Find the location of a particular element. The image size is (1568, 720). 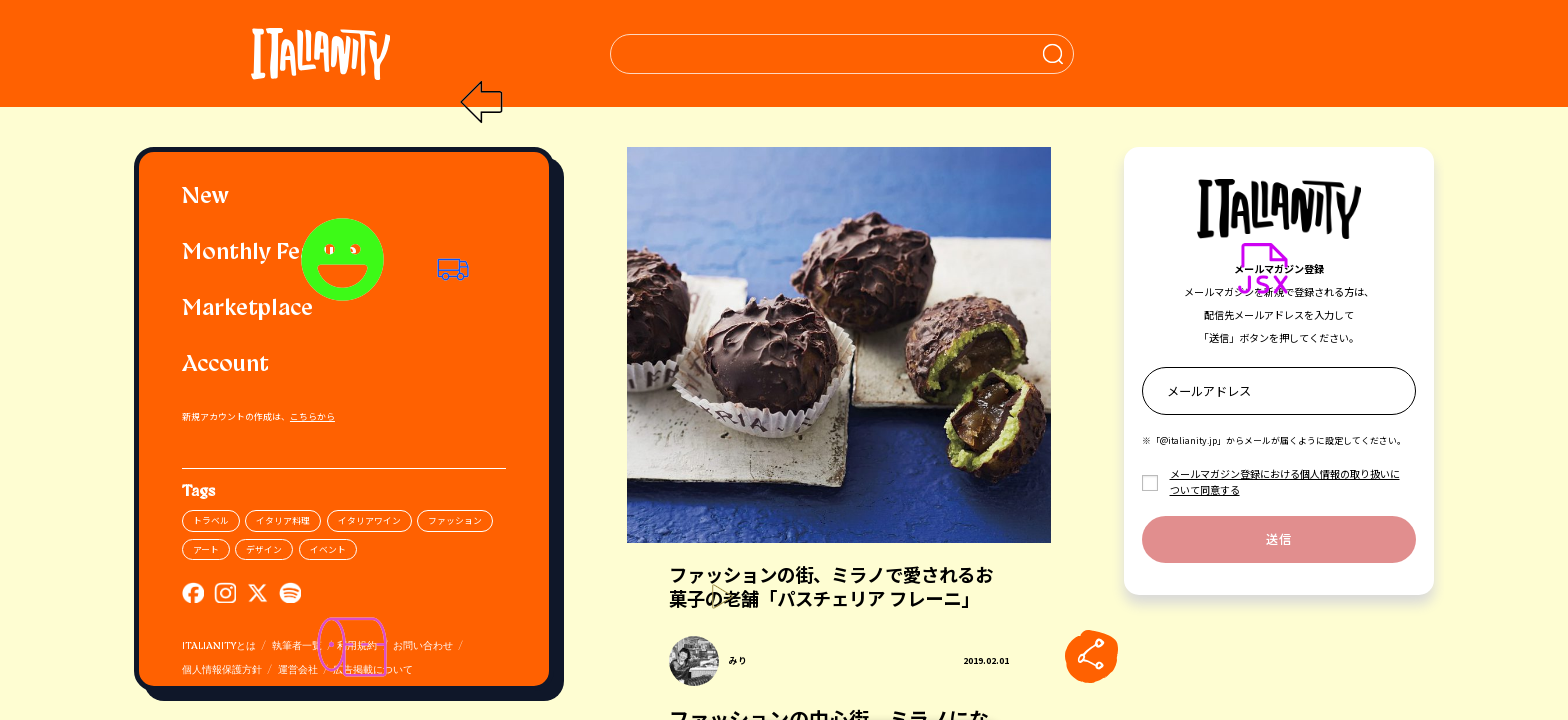

go back to the previous screen is located at coordinates (483, 102).